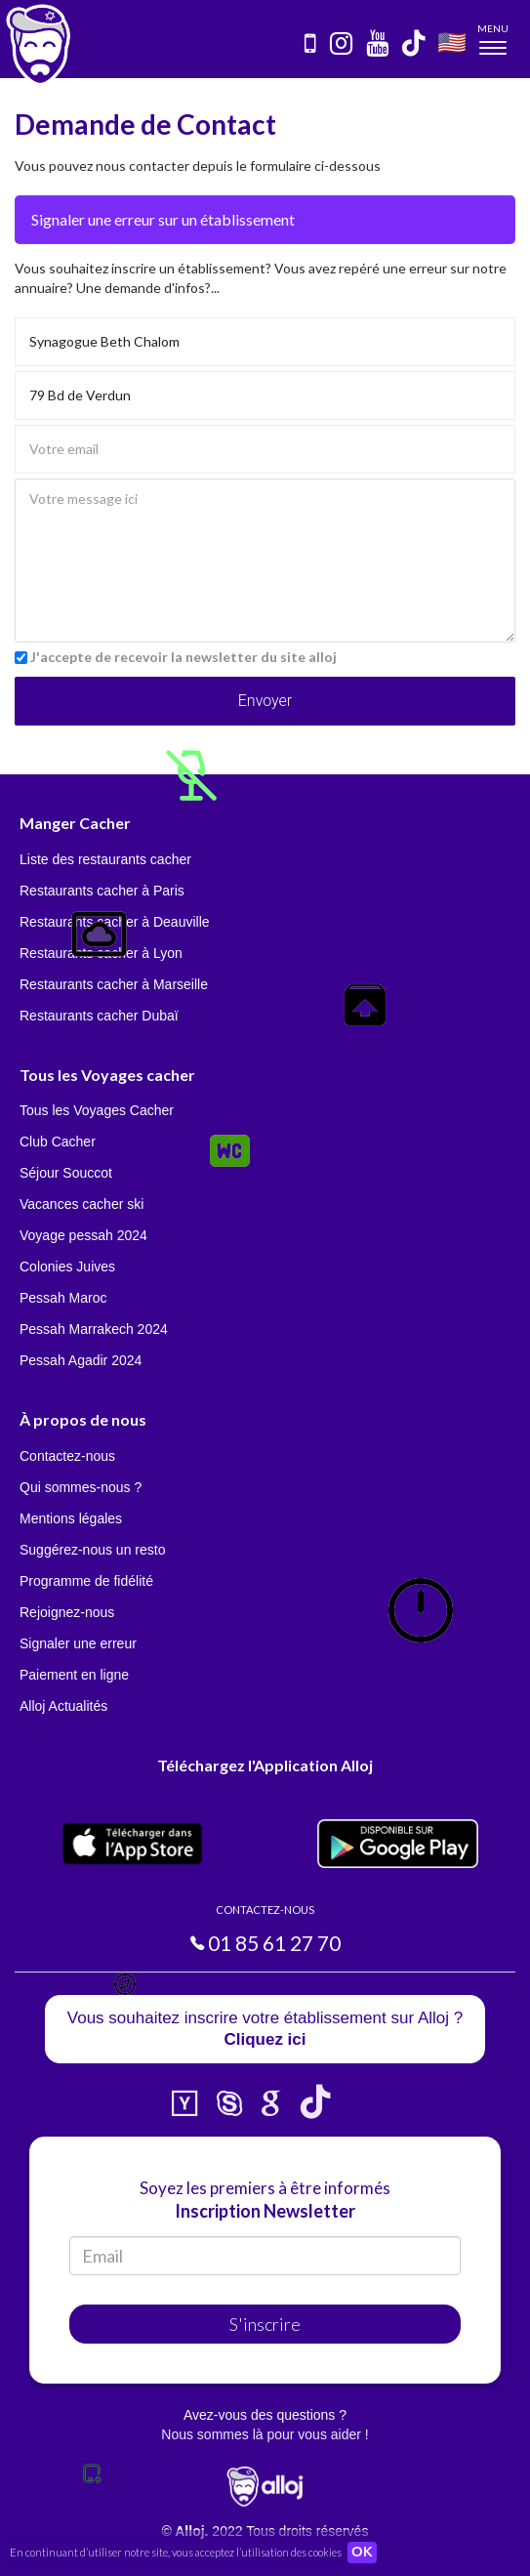  What do you see at coordinates (92, 2473) in the screenshot?
I see `add a new iPad device` at bounding box center [92, 2473].